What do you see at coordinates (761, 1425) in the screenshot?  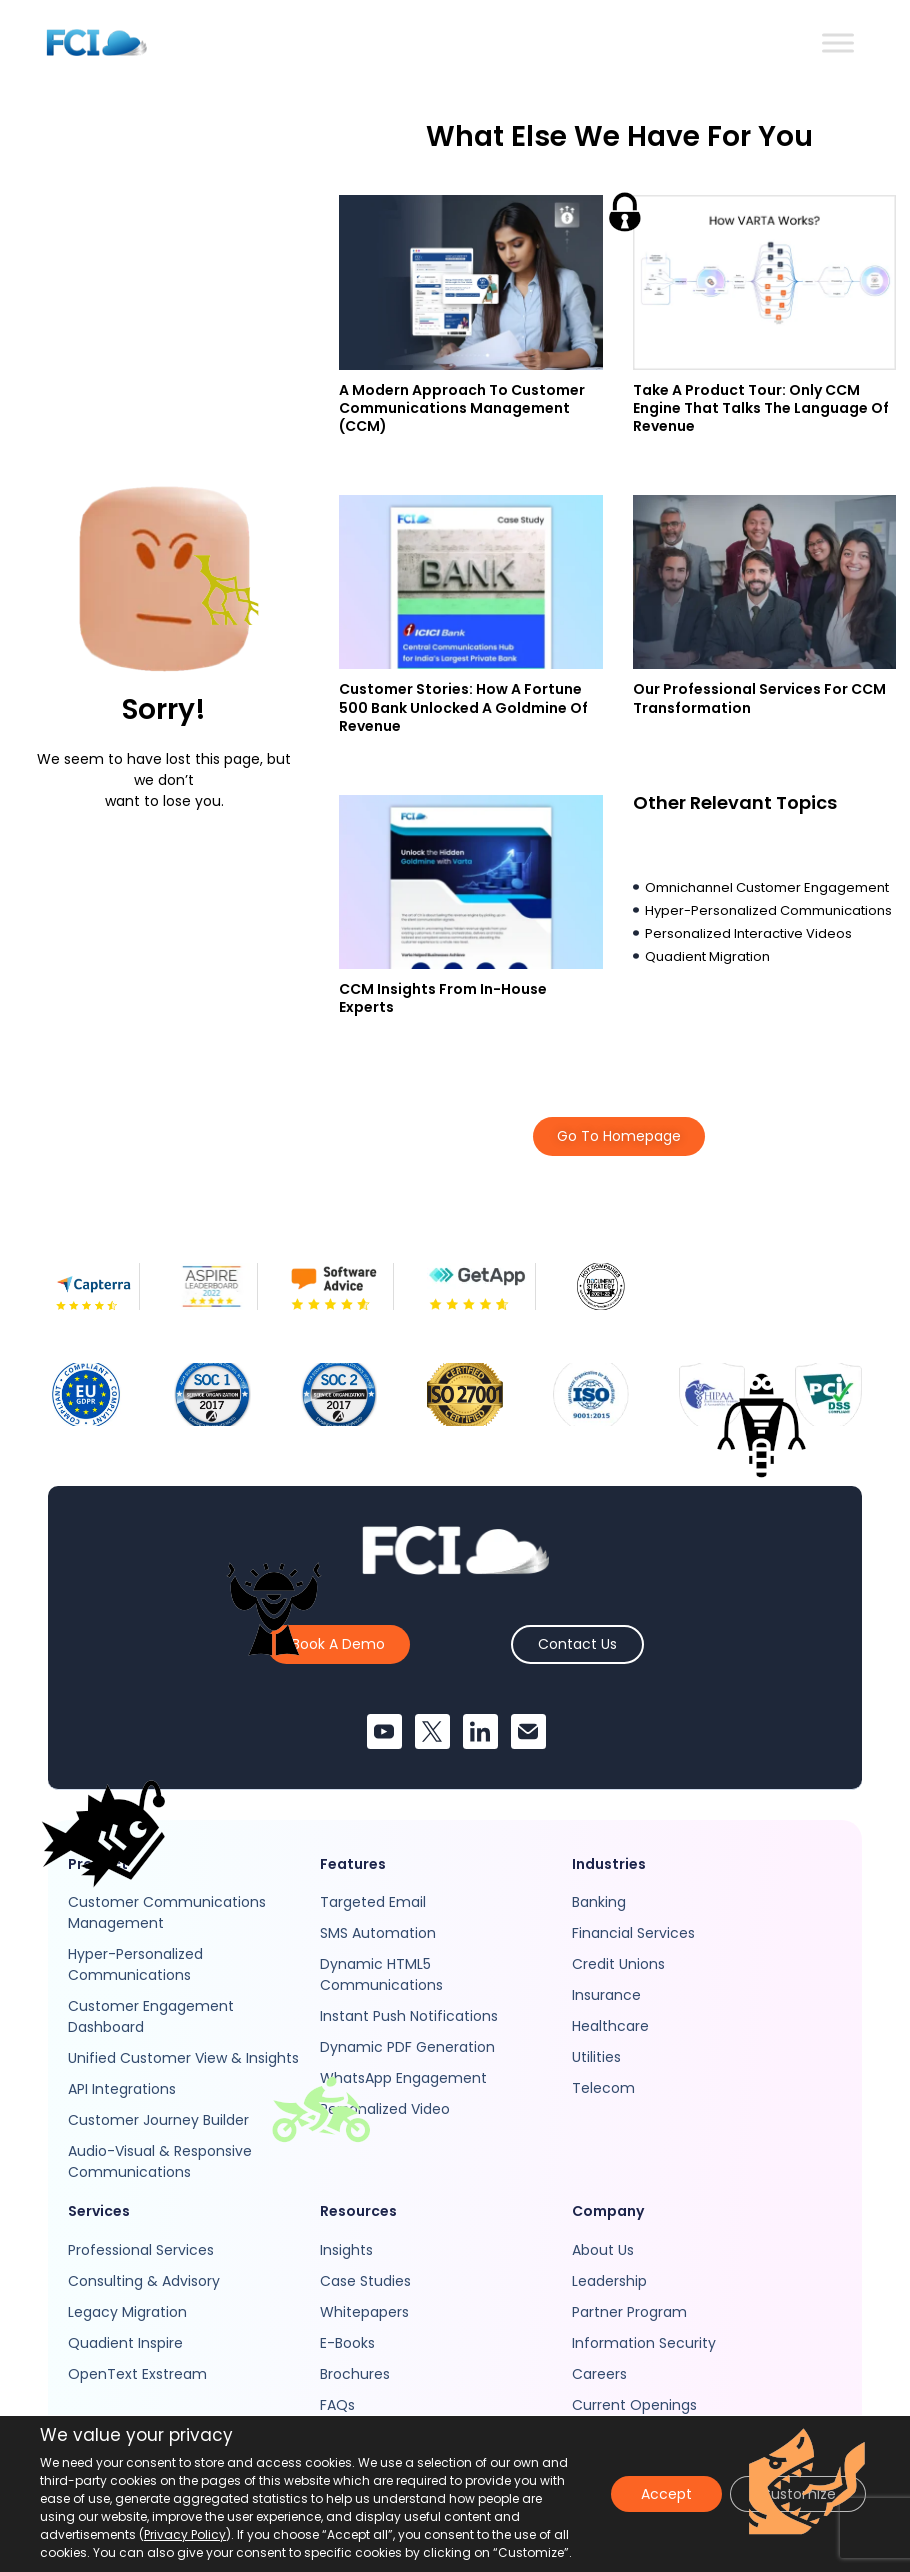 I see `robot or automation feature` at bounding box center [761, 1425].